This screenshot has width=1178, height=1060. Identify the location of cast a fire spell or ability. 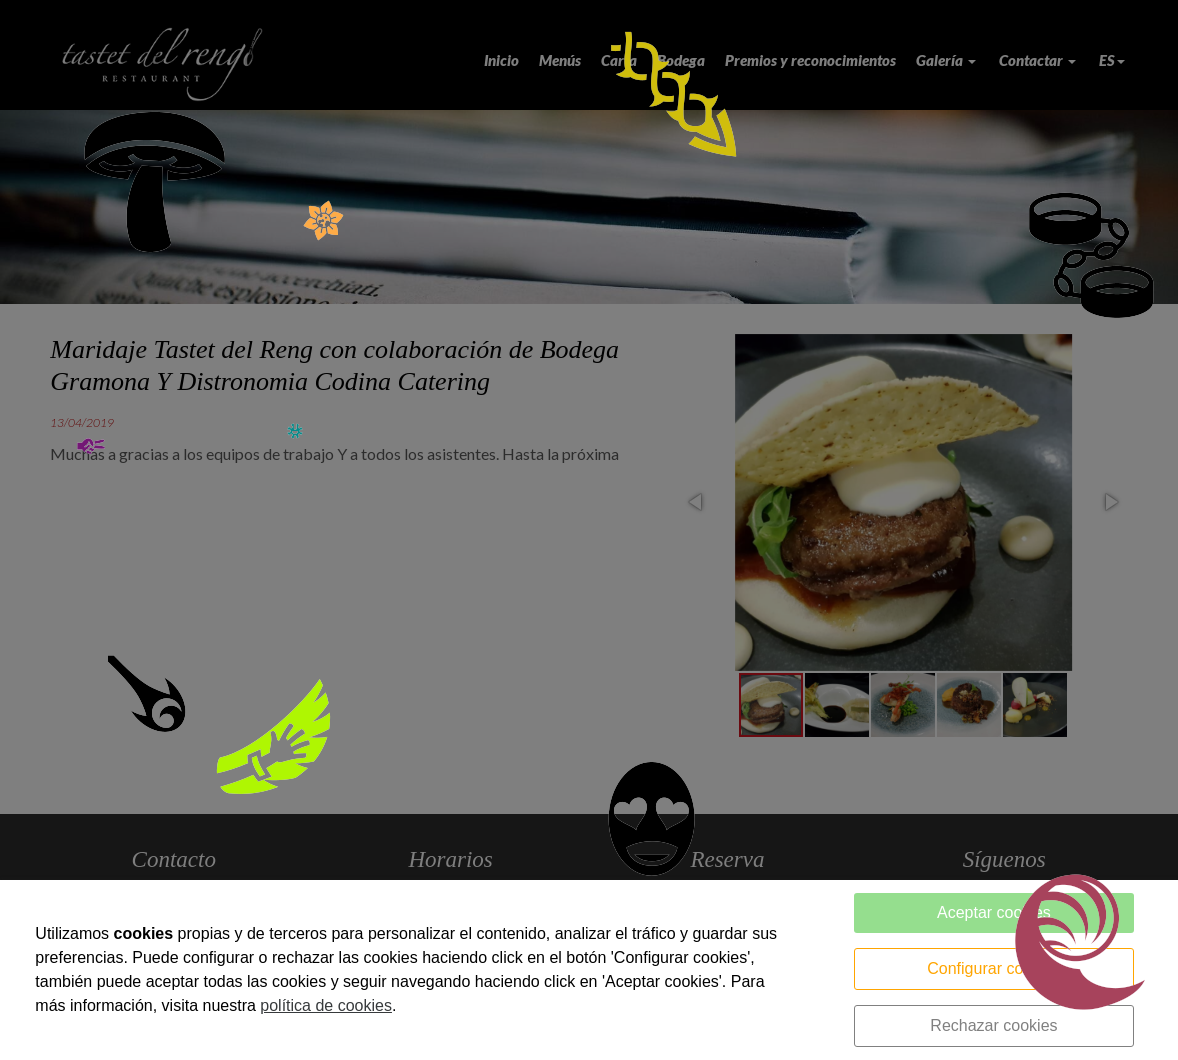
(147, 693).